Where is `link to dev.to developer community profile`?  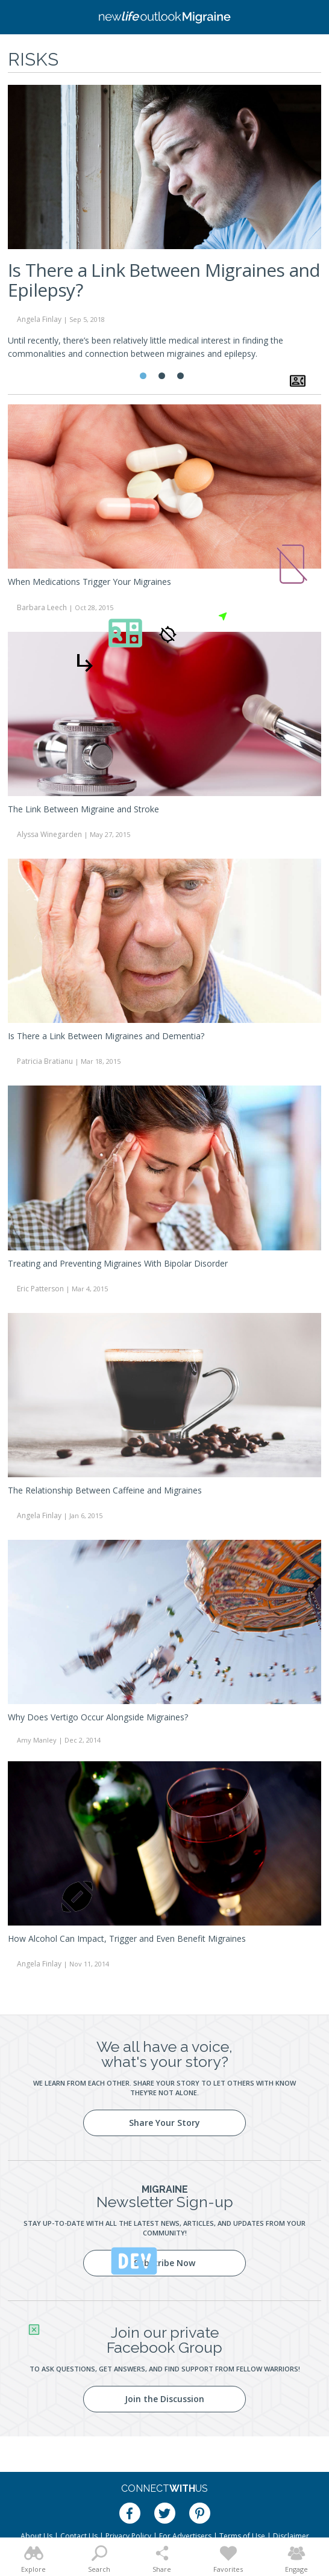 link to dev.to developer community profile is located at coordinates (134, 2261).